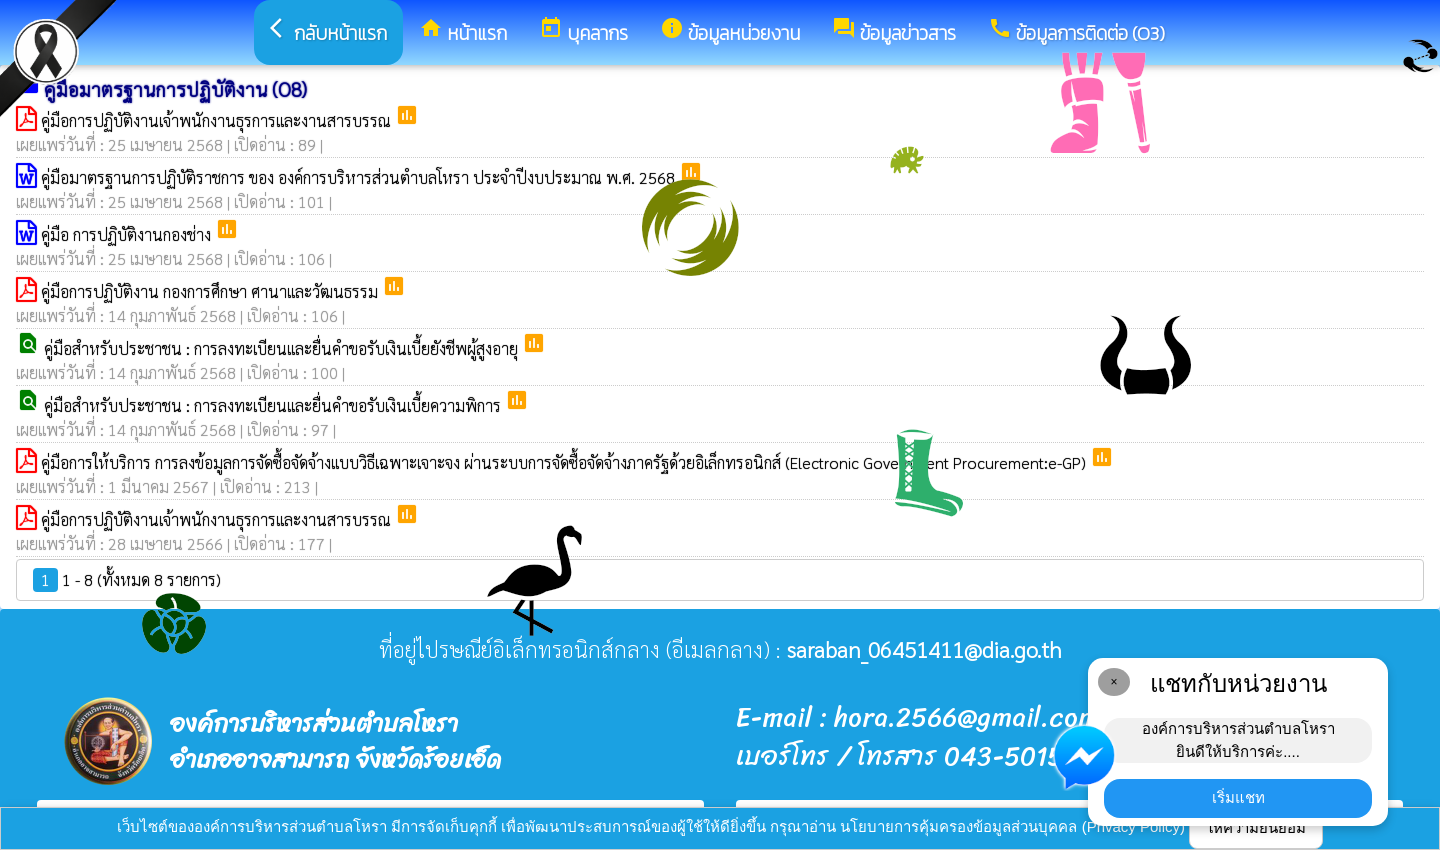 This screenshot has width=1440, height=850. What do you see at coordinates (1101, 103) in the screenshot?
I see `equip a peg leg accessory for your character` at bounding box center [1101, 103].